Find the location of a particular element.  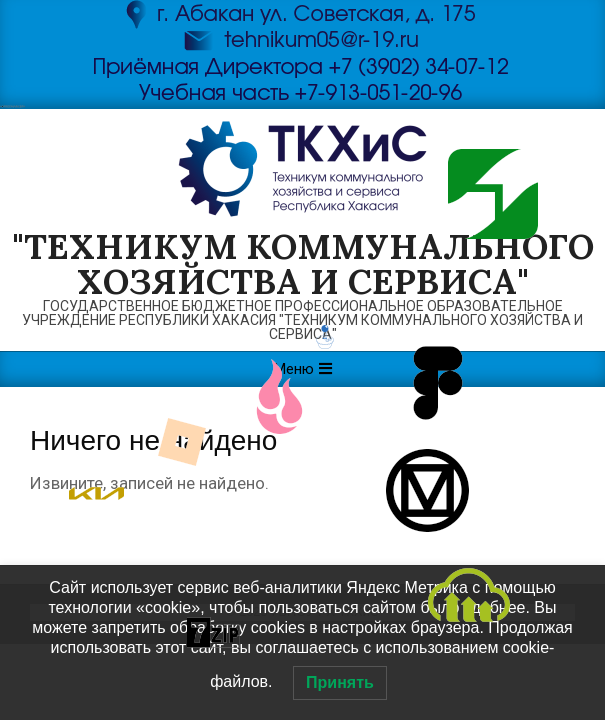

cloudinary logo - cloud-based media management platform is located at coordinates (469, 595).